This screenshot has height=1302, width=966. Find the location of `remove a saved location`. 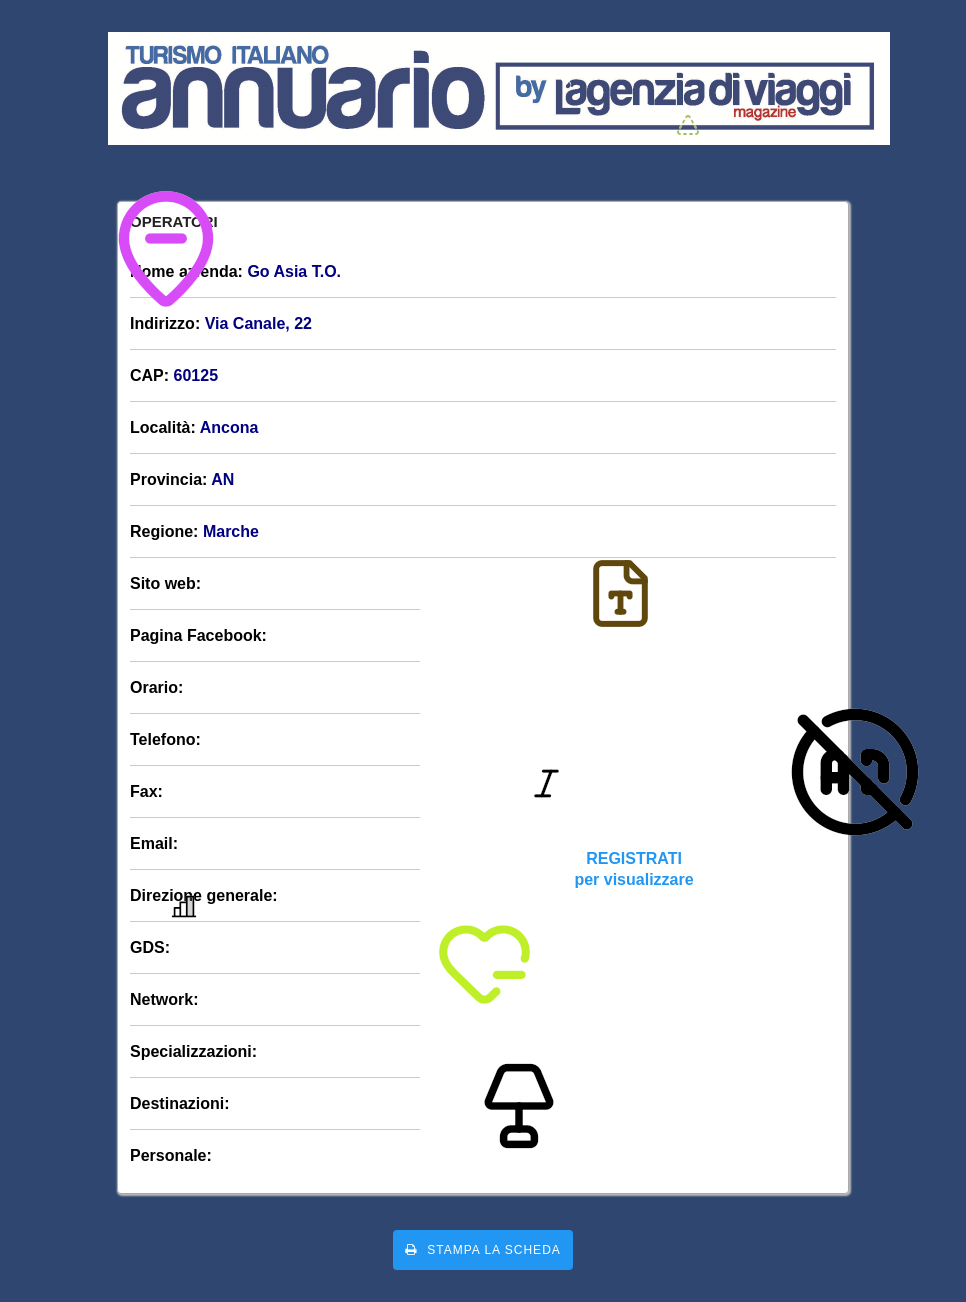

remove a saved location is located at coordinates (166, 249).